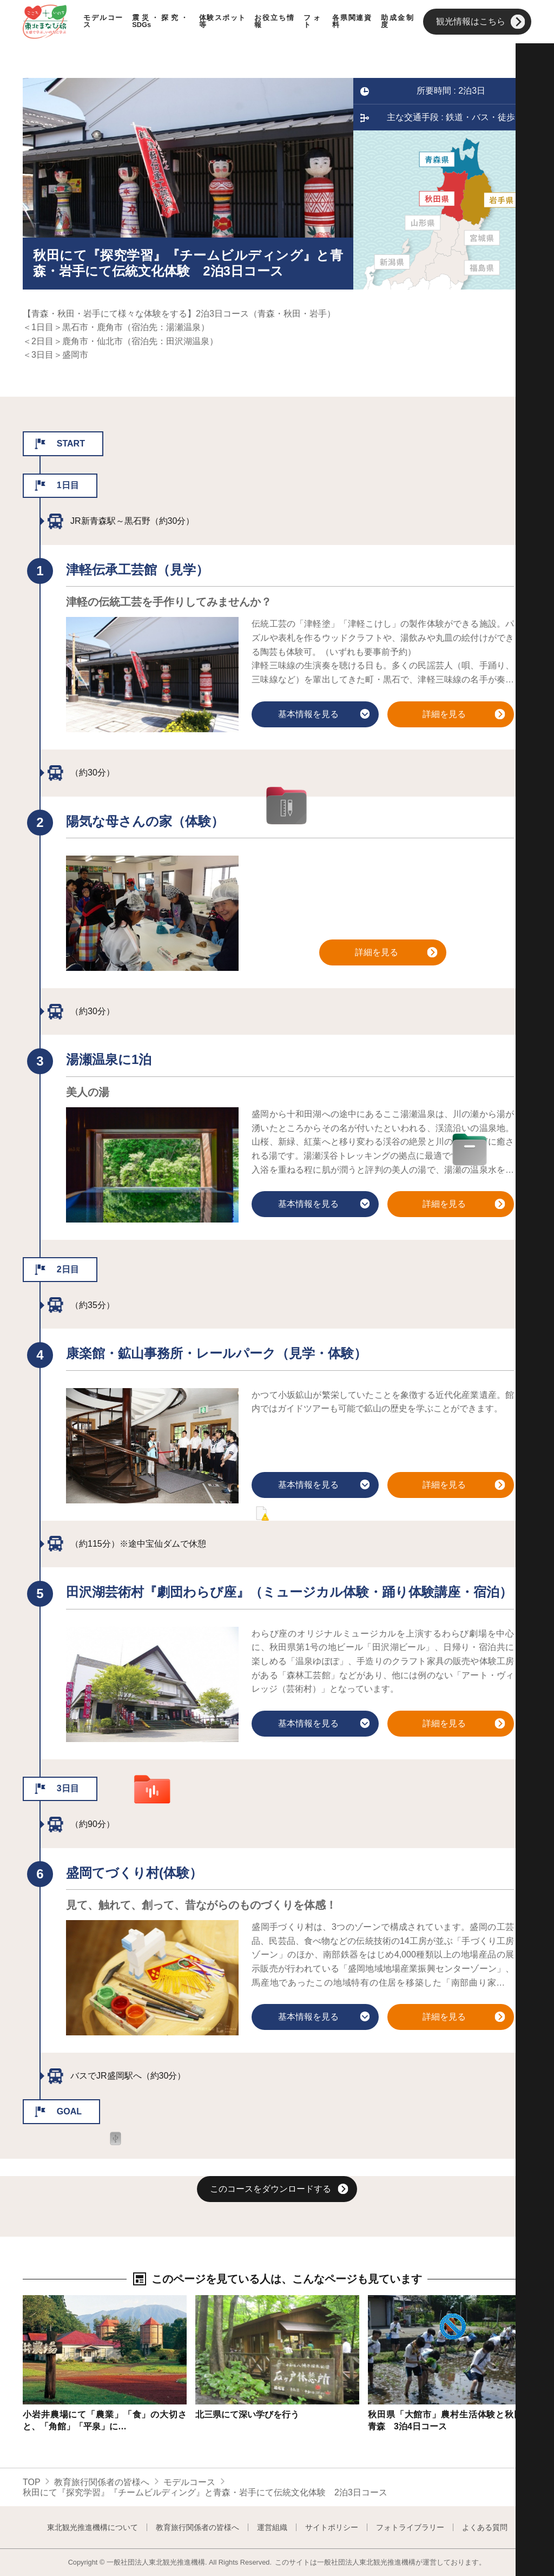 This screenshot has width=554, height=2576. Describe the element at coordinates (286, 805) in the screenshot. I see `open templates folder` at that location.